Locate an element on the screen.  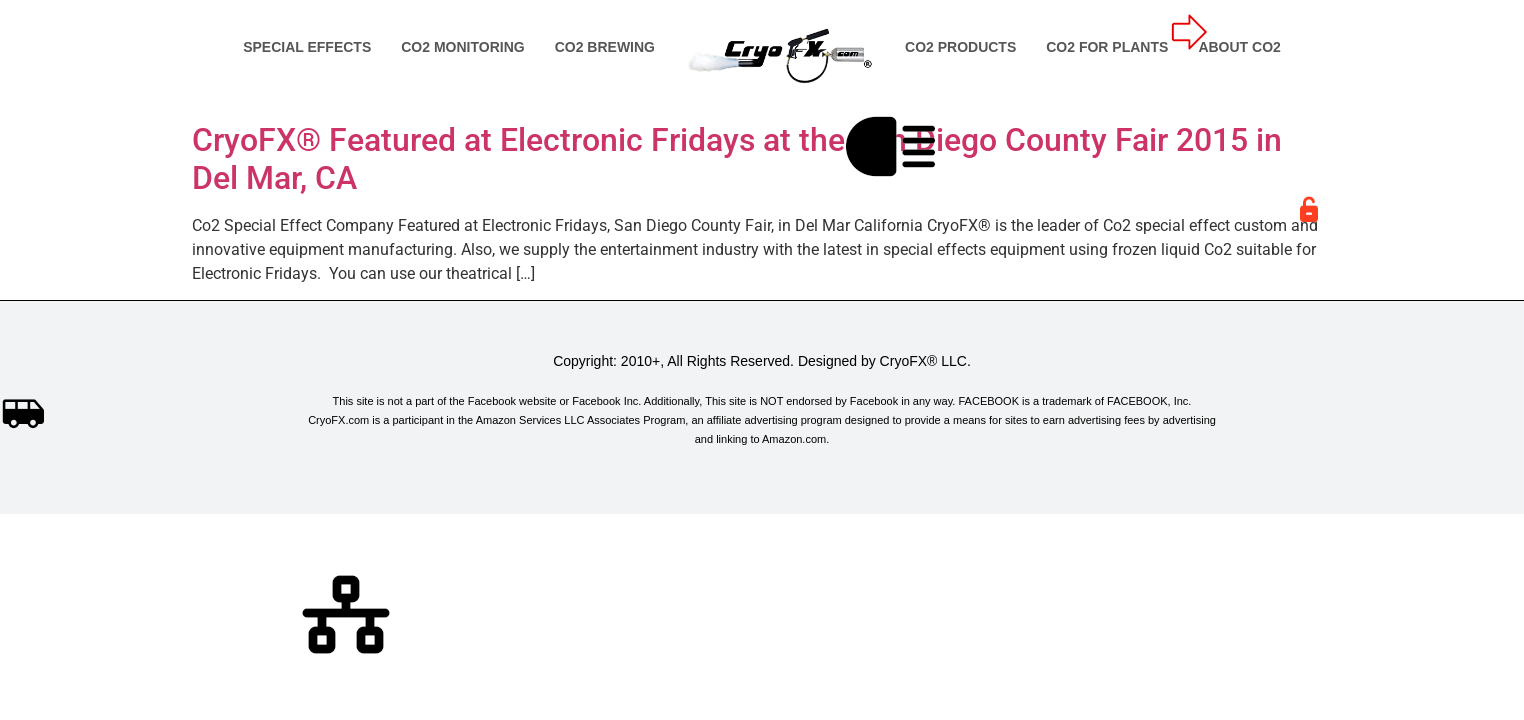
view network connections is located at coordinates (346, 616).